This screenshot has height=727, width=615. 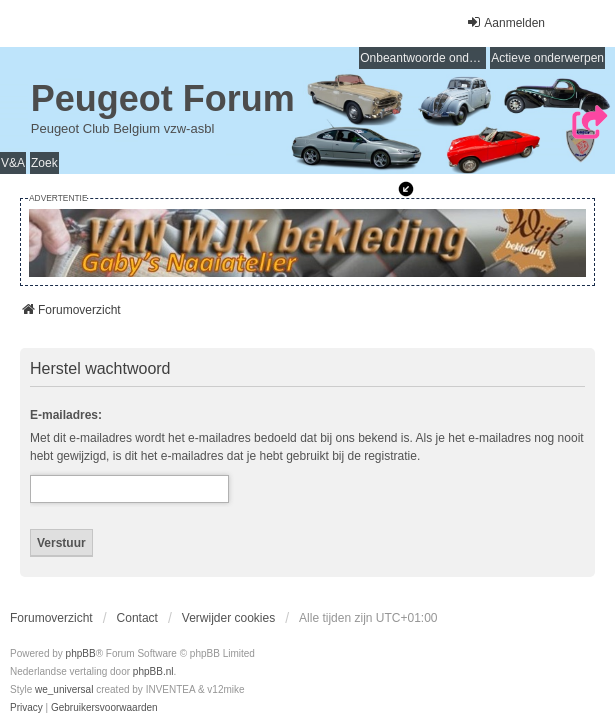 I want to click on navigate to previous or lower-left content, so click(x=406, y=189).